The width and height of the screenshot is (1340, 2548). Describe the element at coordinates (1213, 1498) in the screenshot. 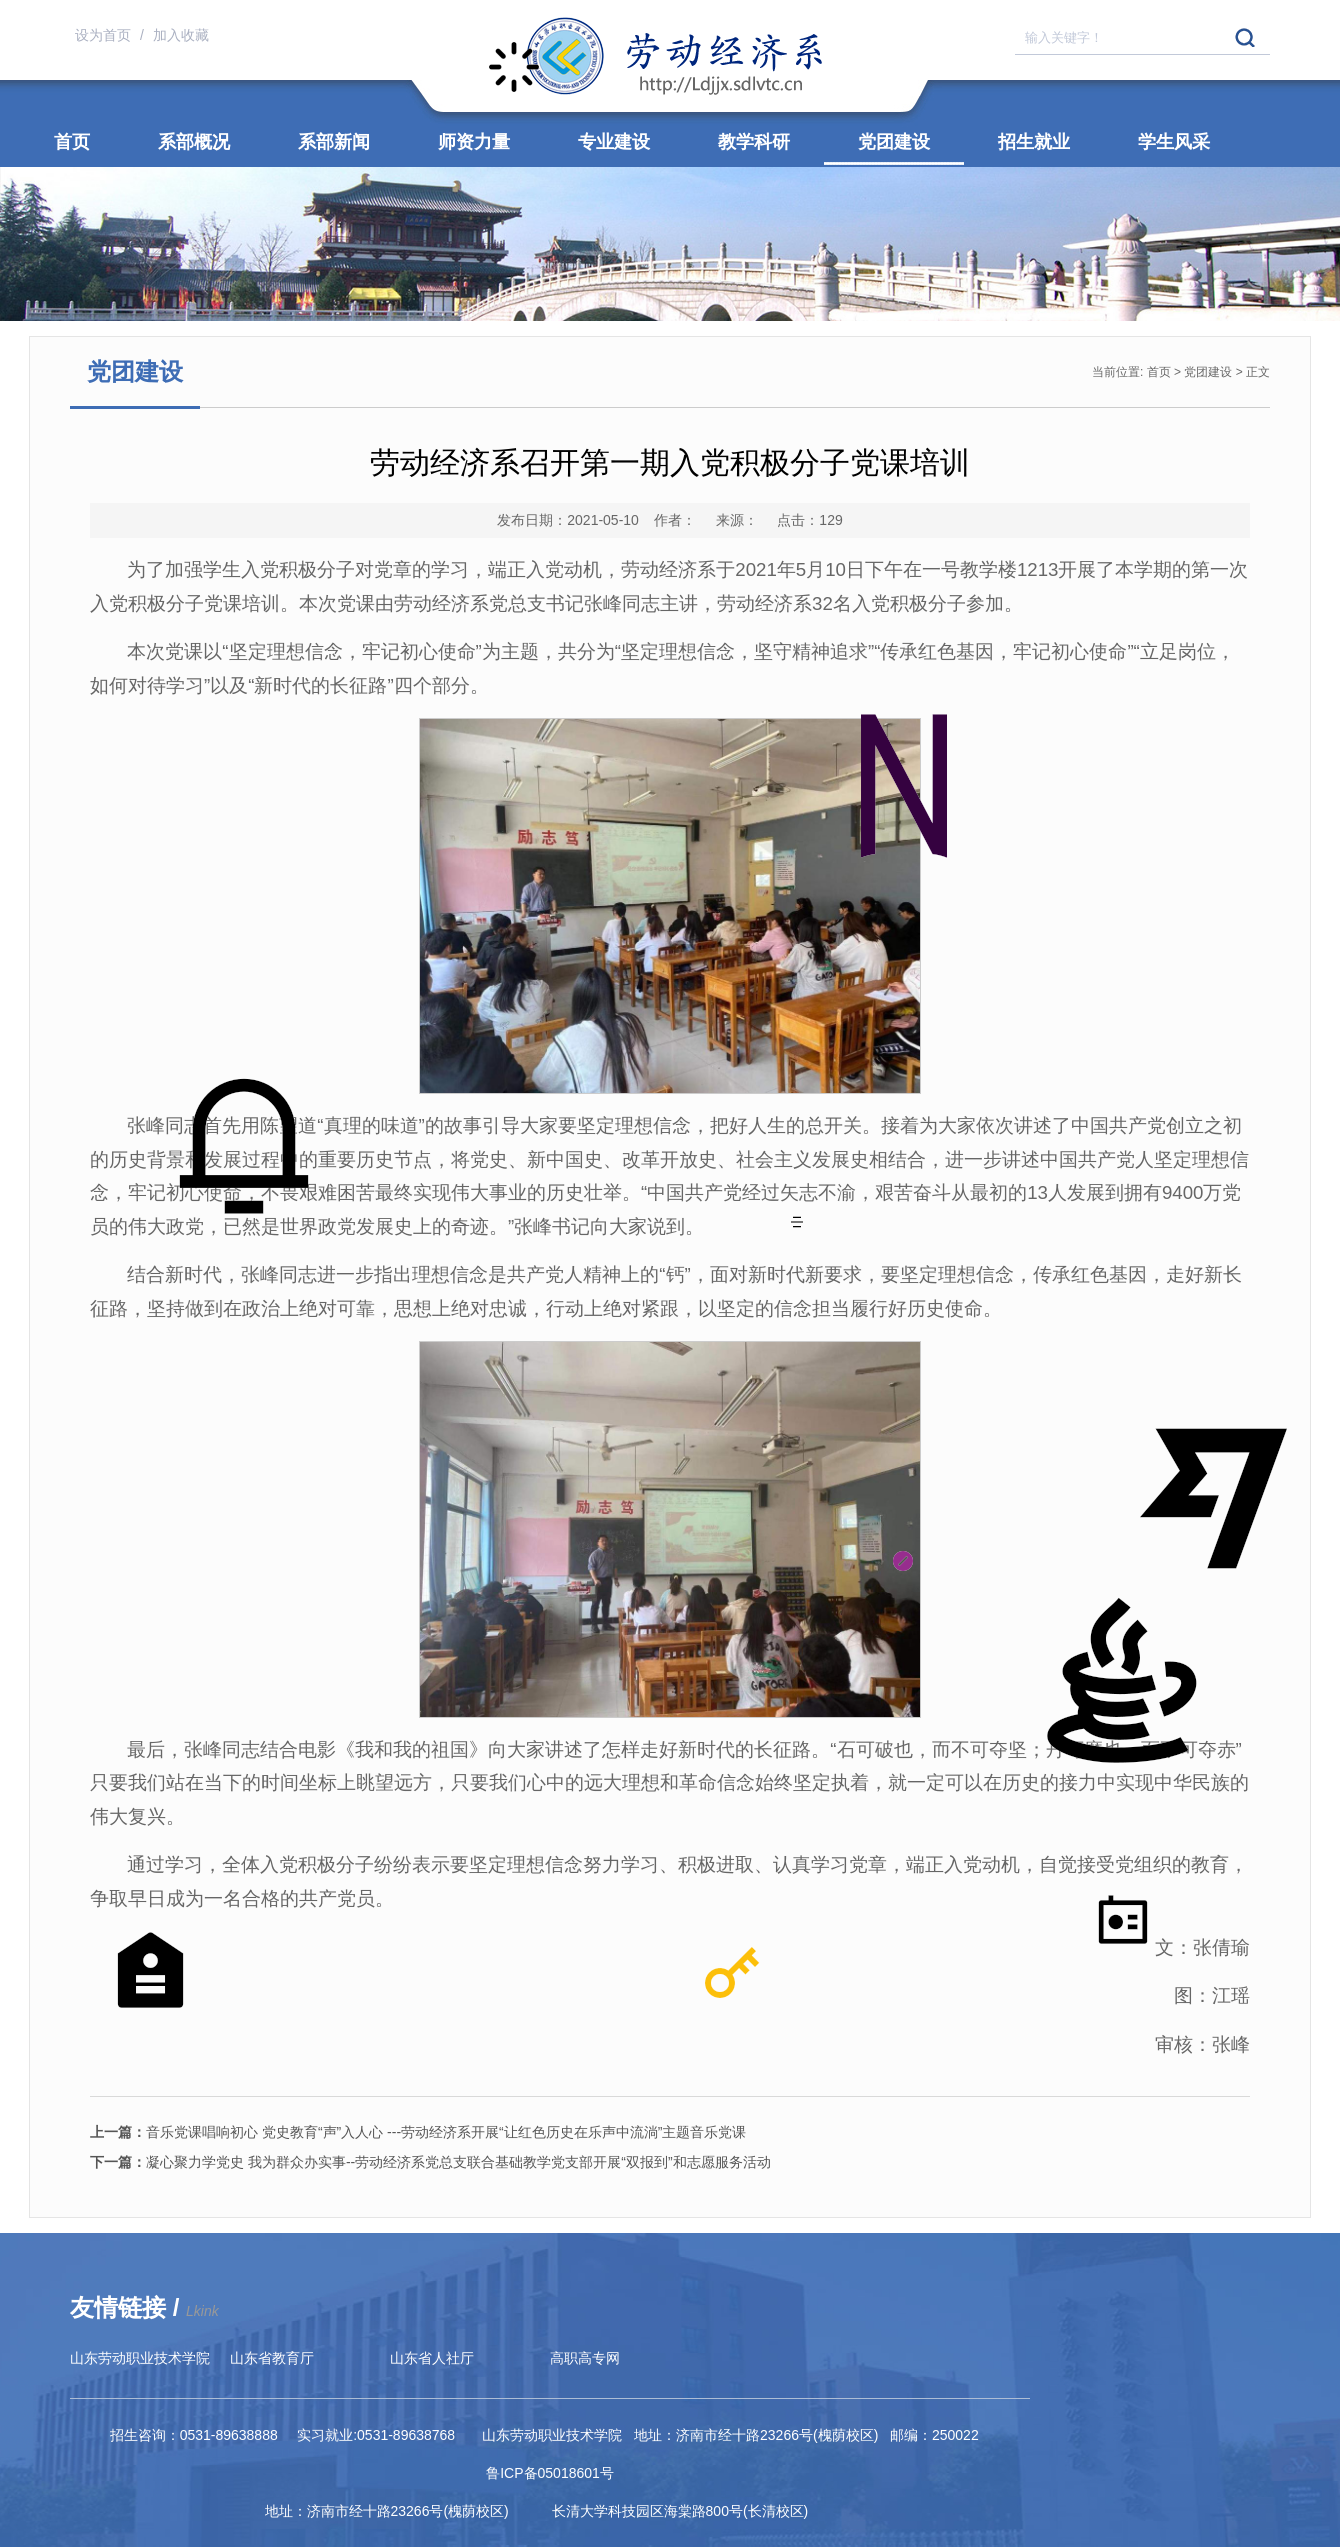

I see `open the Wise money transfer app` at that location.